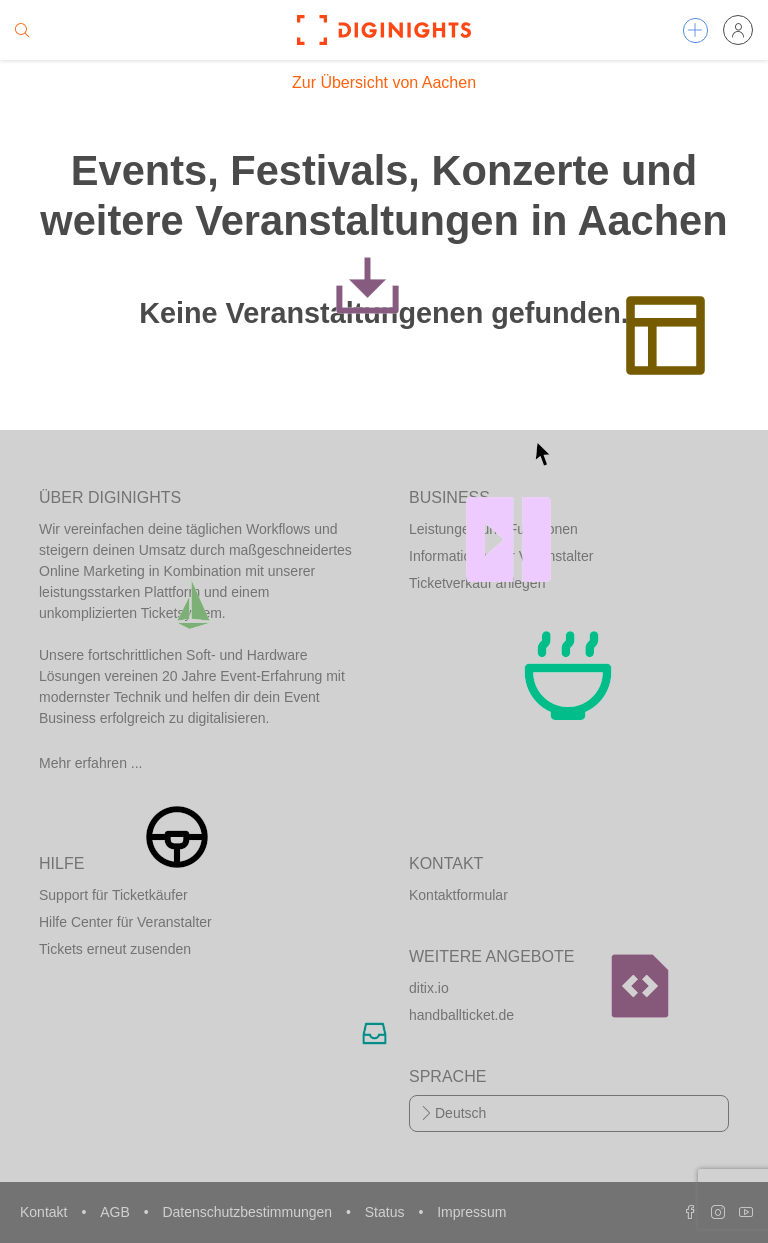 This screenshot has width=768, height=1243. I want to click on istio service mesh logo, so click(193, 604).